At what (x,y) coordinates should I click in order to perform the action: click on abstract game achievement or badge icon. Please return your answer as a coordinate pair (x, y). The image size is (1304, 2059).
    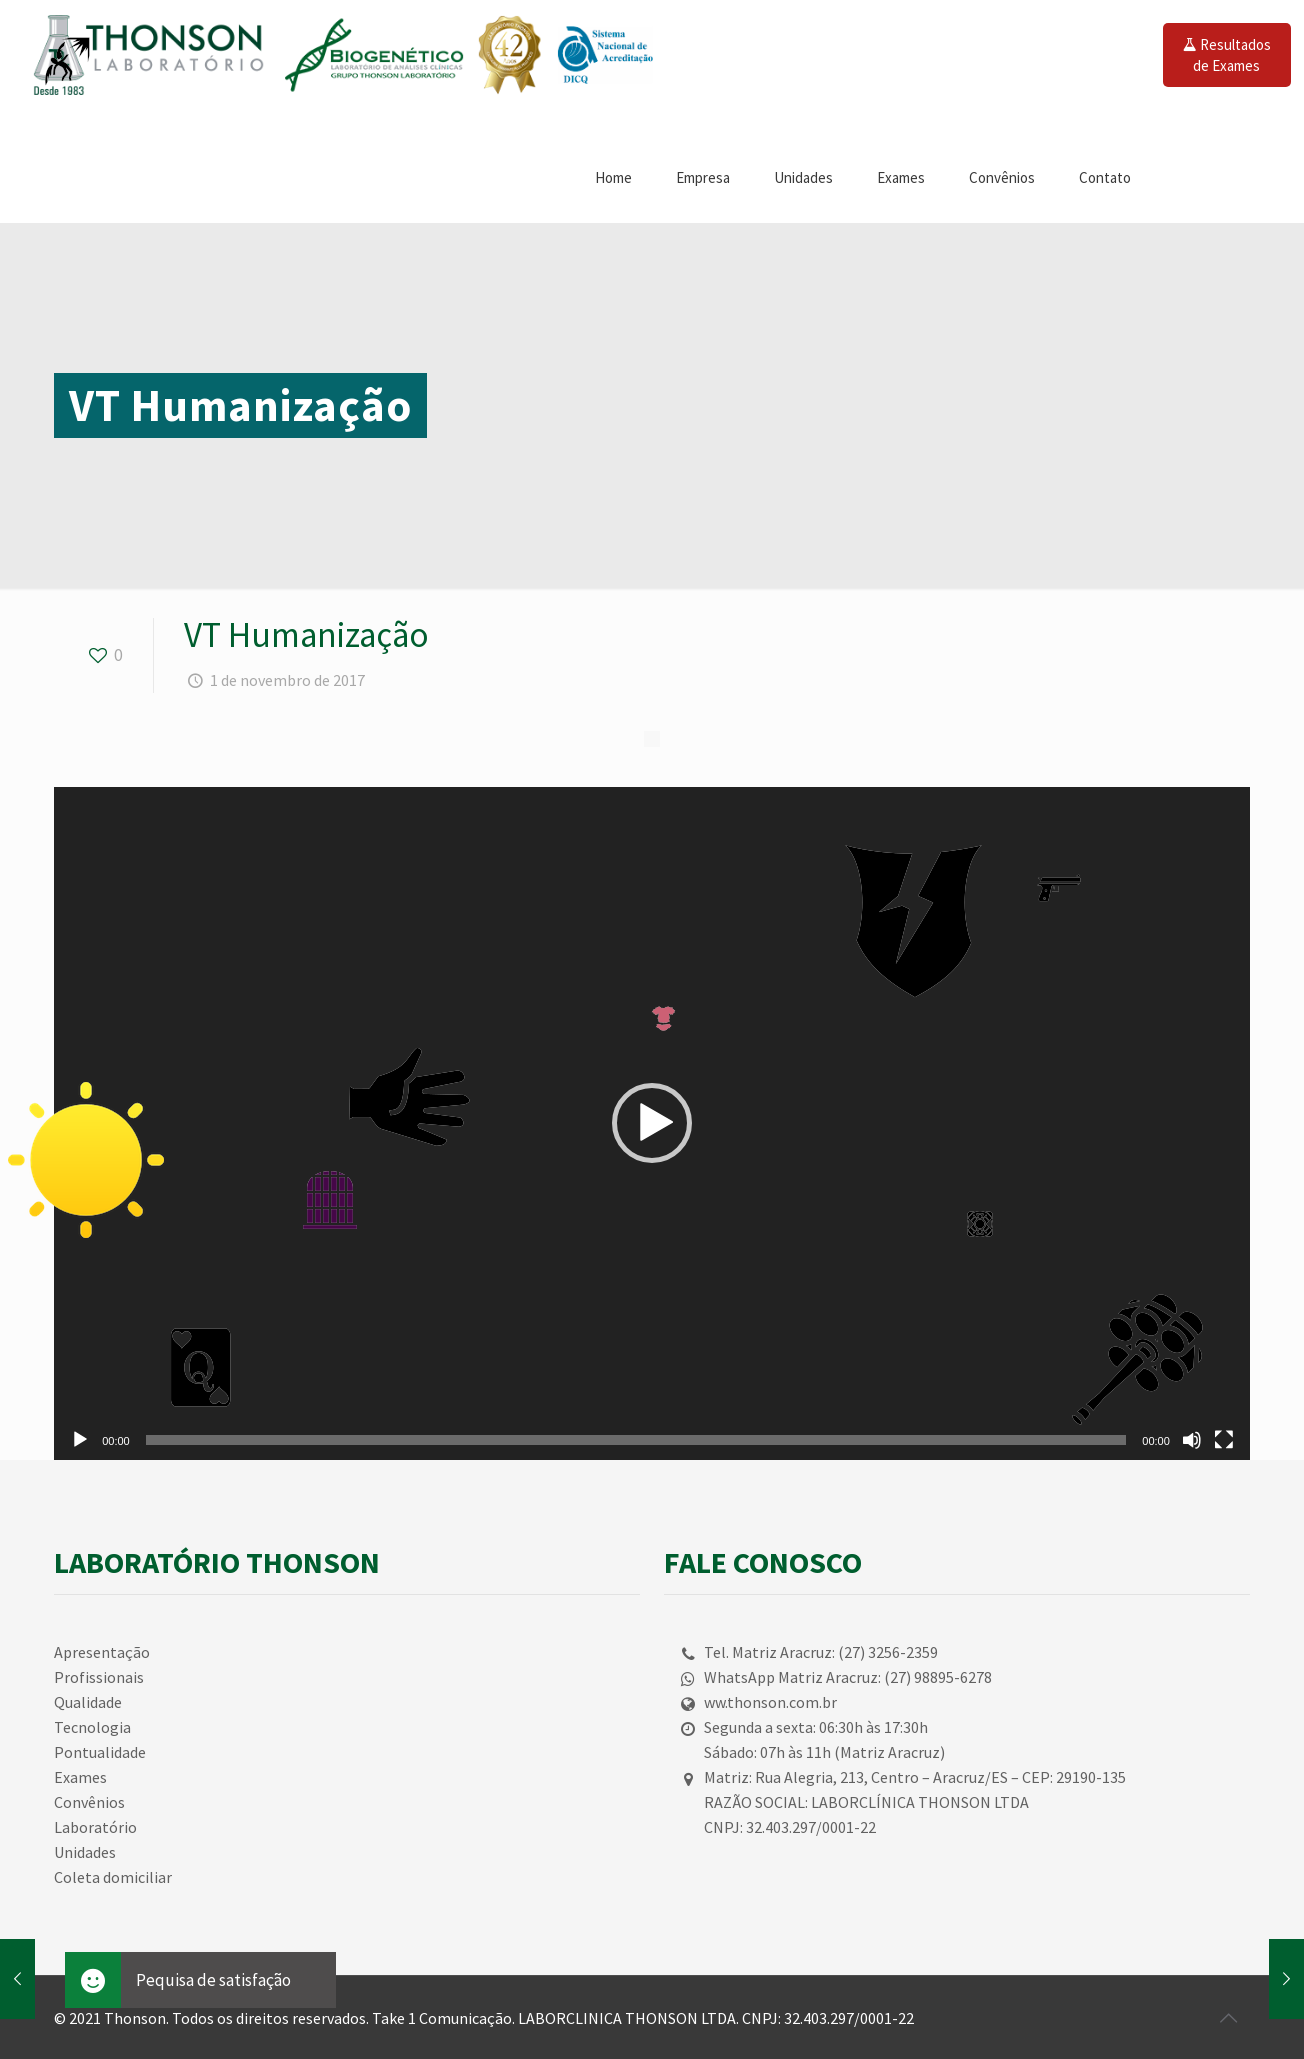
    Looking at the image, I should click on (980, 1224).